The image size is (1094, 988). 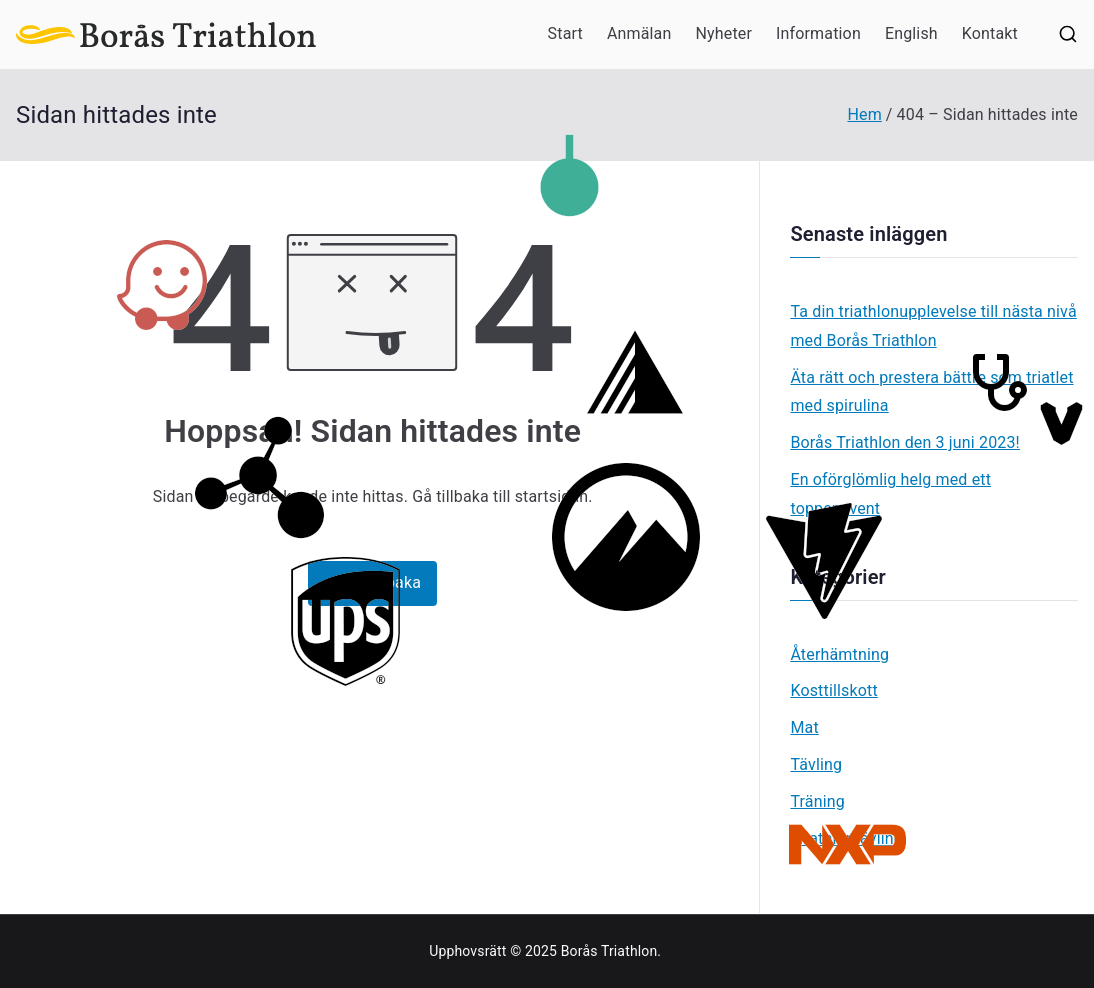 I want to click on moleculer microservices framework logo, so click(x=259, y=477).